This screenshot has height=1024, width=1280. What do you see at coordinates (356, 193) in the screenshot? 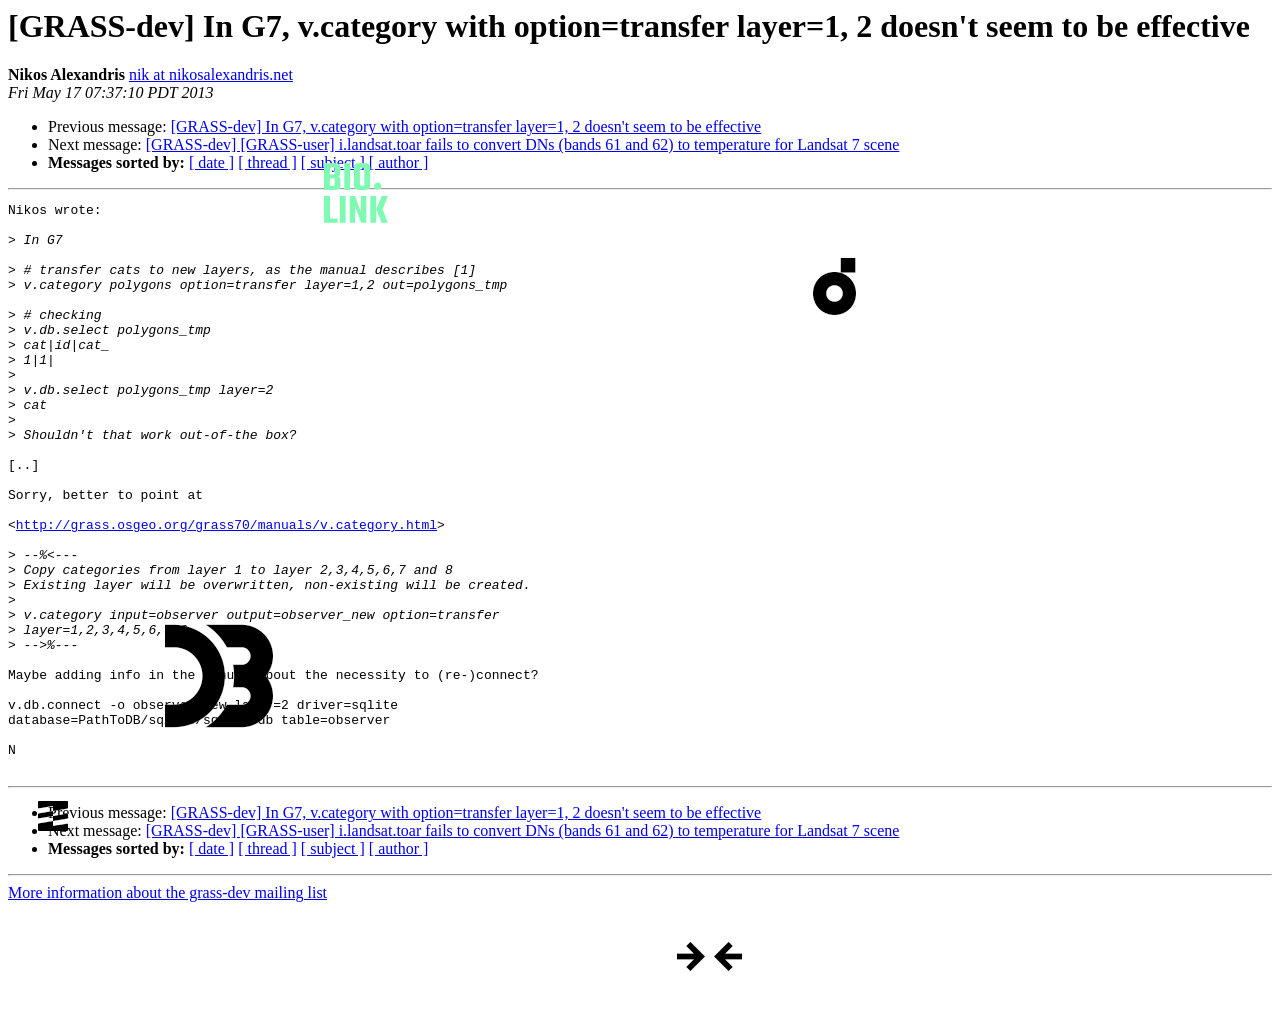
I see `link to biolink profile` at bounding box center [356, 193].